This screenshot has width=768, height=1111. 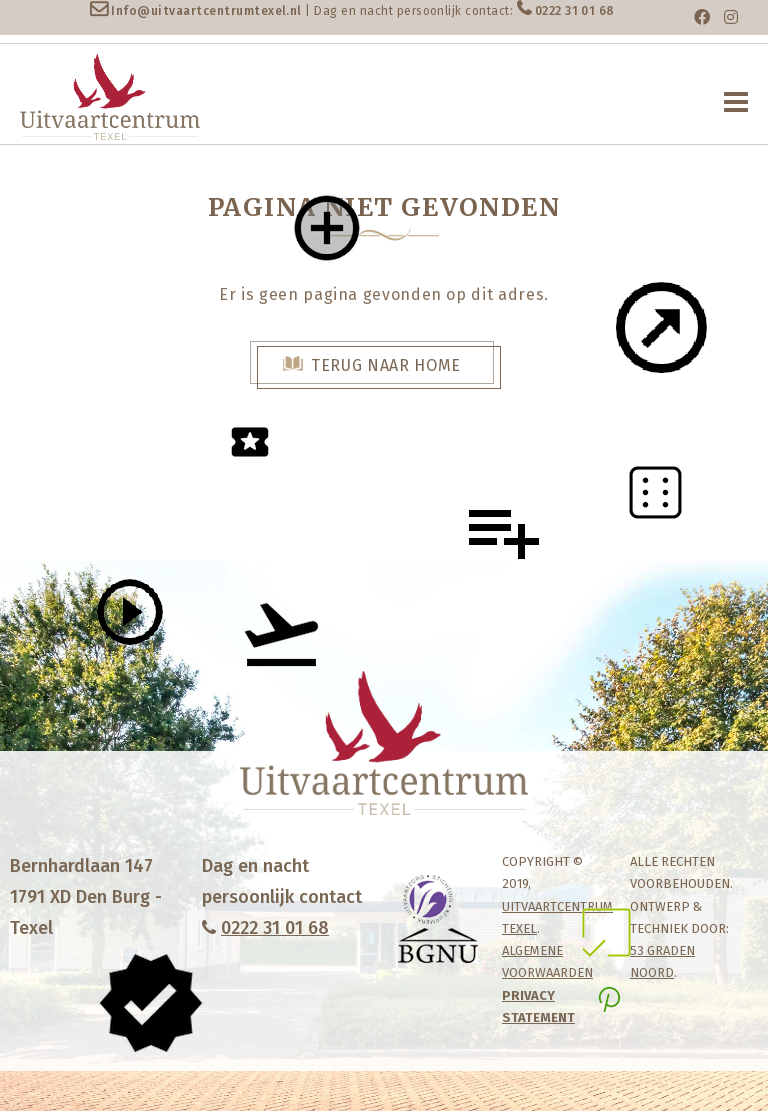 What do you see at coordinates (281, 633) in the screenshot?
I see `view flight departure information` at bounding box center [281, 633].